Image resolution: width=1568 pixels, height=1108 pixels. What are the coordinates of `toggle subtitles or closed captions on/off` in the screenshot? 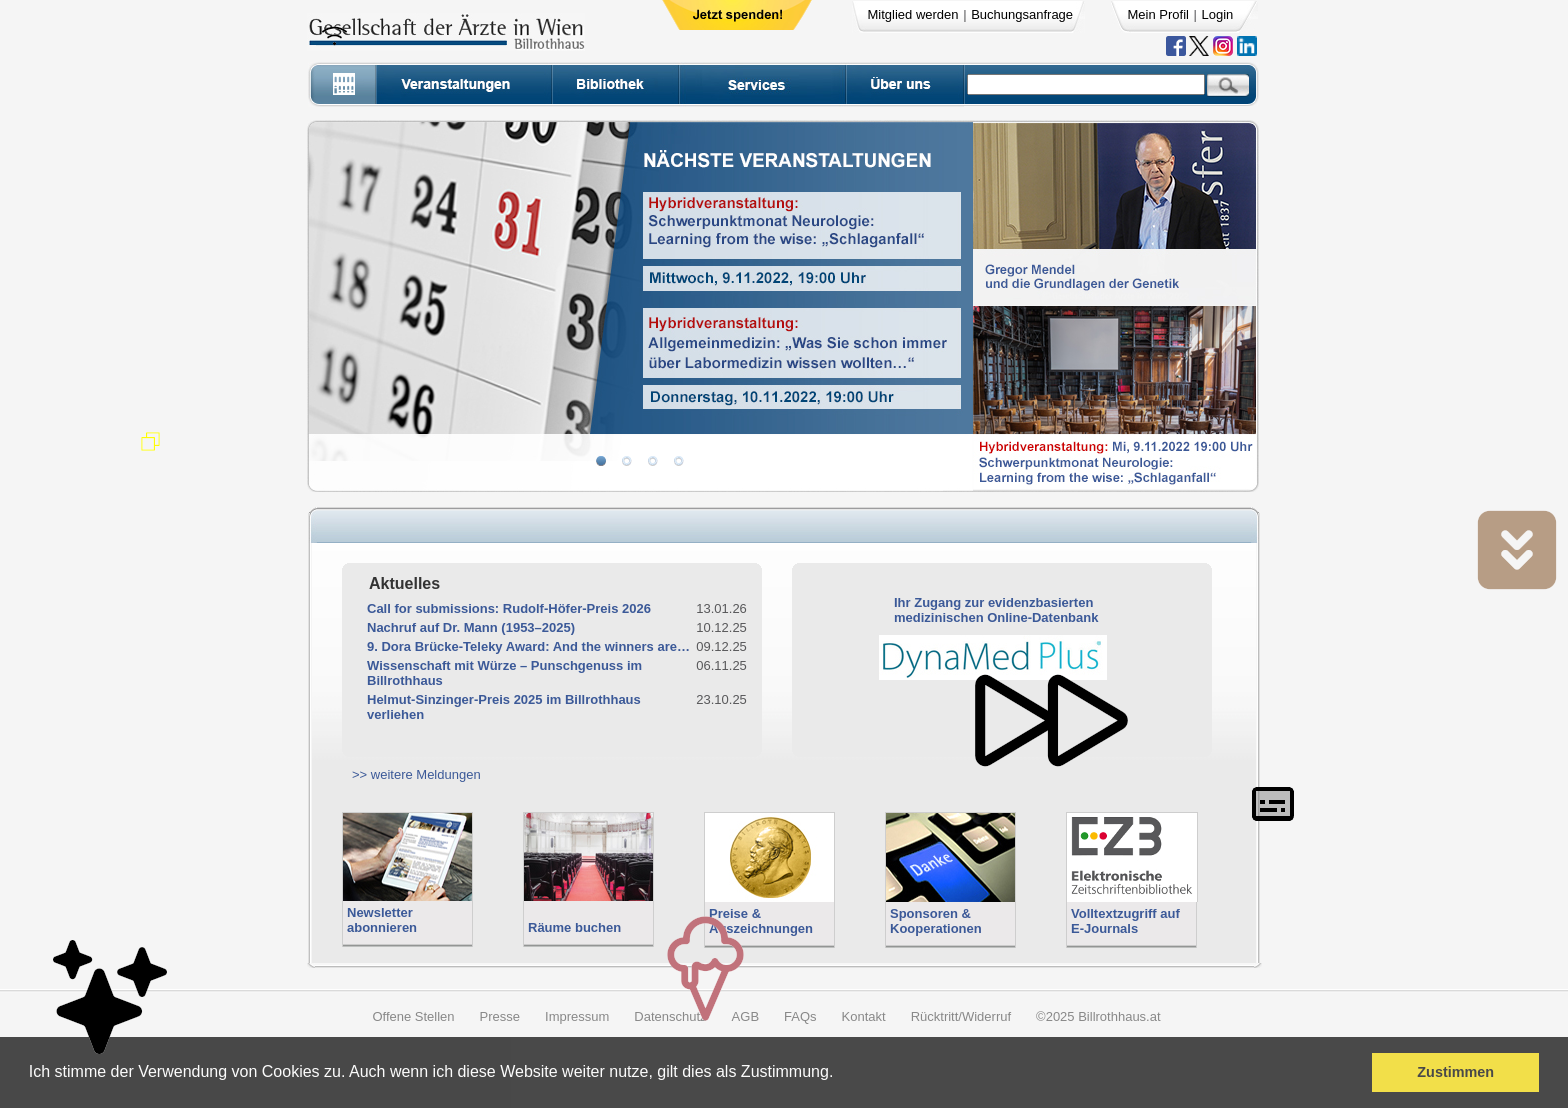 It's located at (1273, 804).